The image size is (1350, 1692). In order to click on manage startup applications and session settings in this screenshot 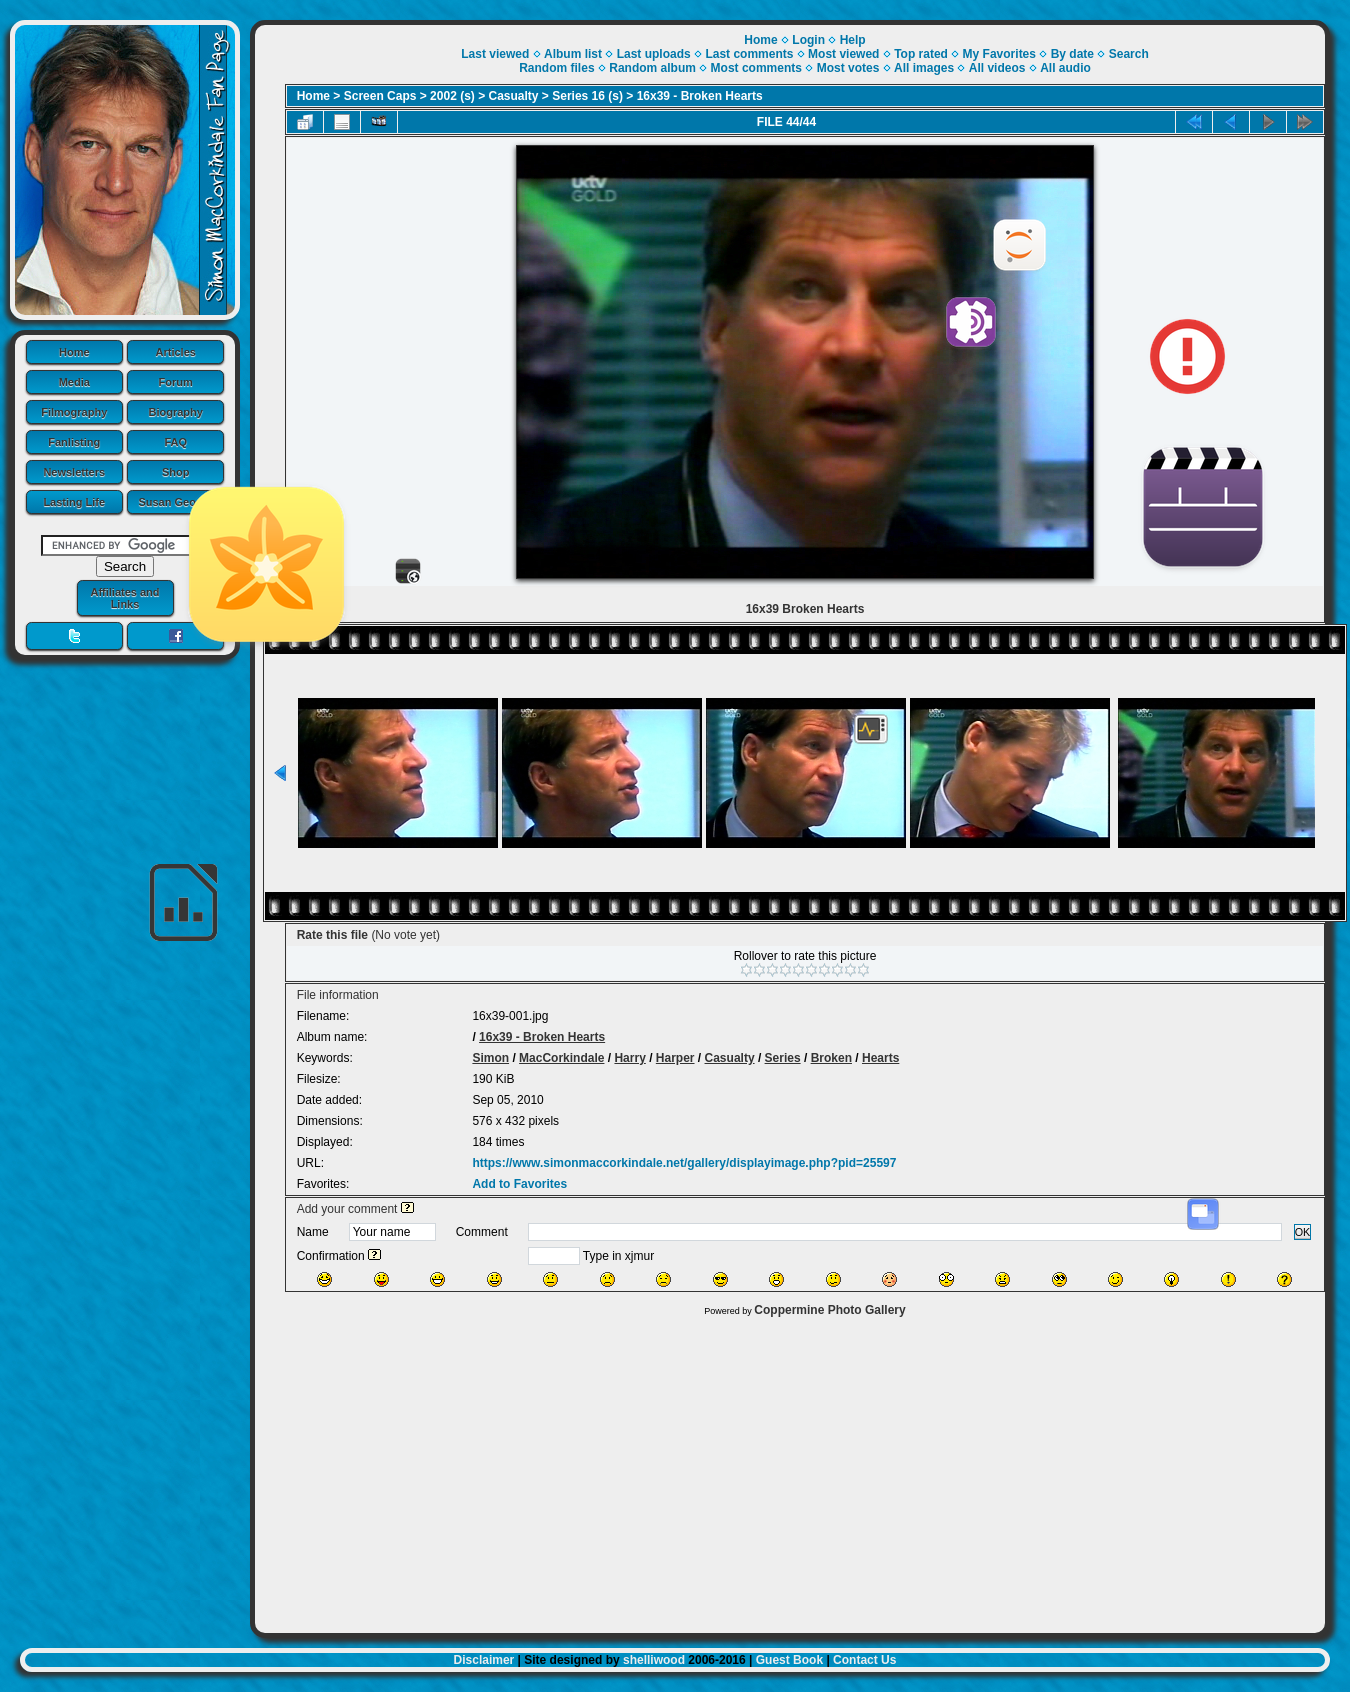, I will do `click(1203, 1214)`.